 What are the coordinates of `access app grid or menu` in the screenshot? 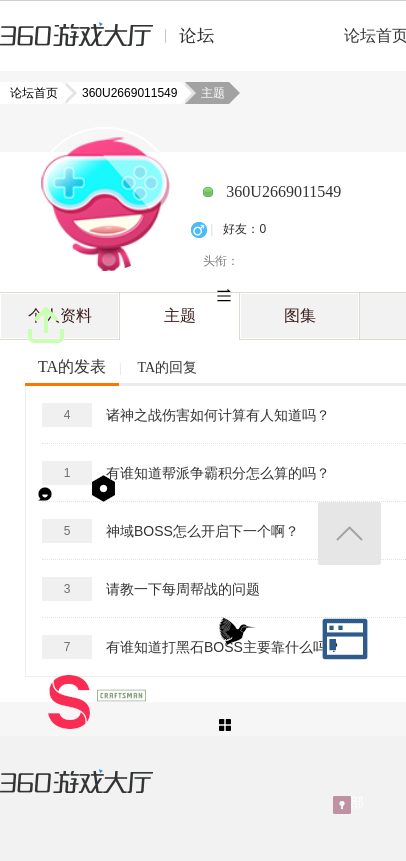 It's located at (225, 725).